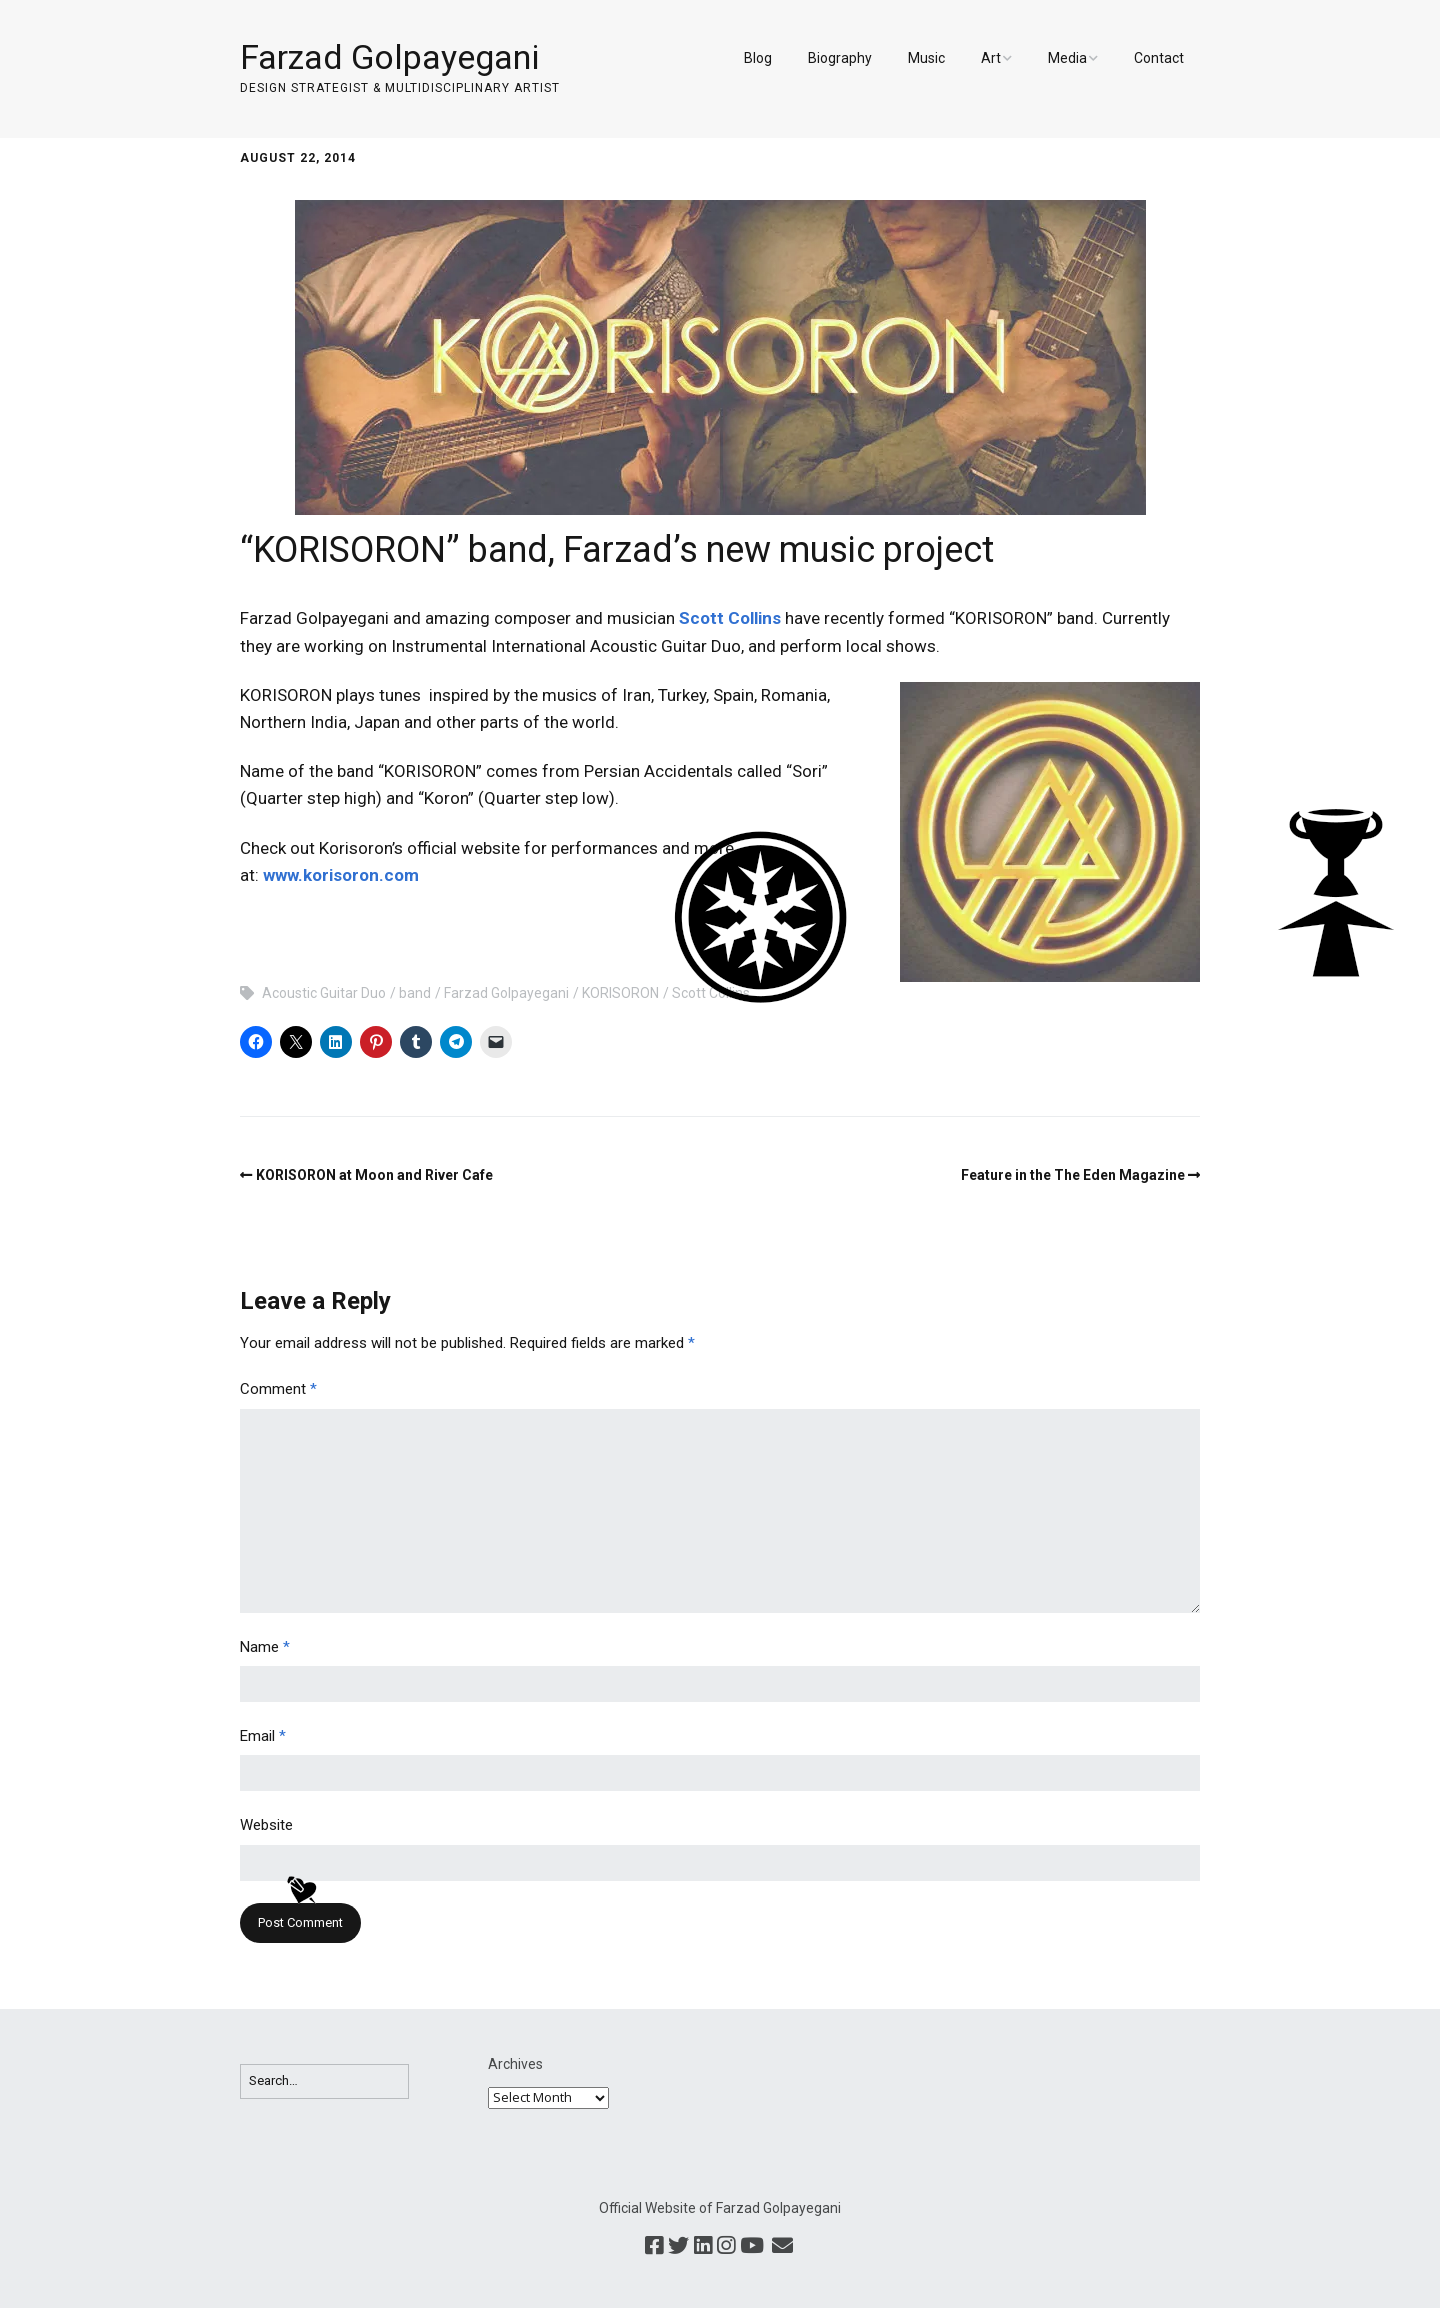 This screenshot has width=1440, height=2308. I want to click on indicates a broken heart or heartbreak status, so click(302, 1890).